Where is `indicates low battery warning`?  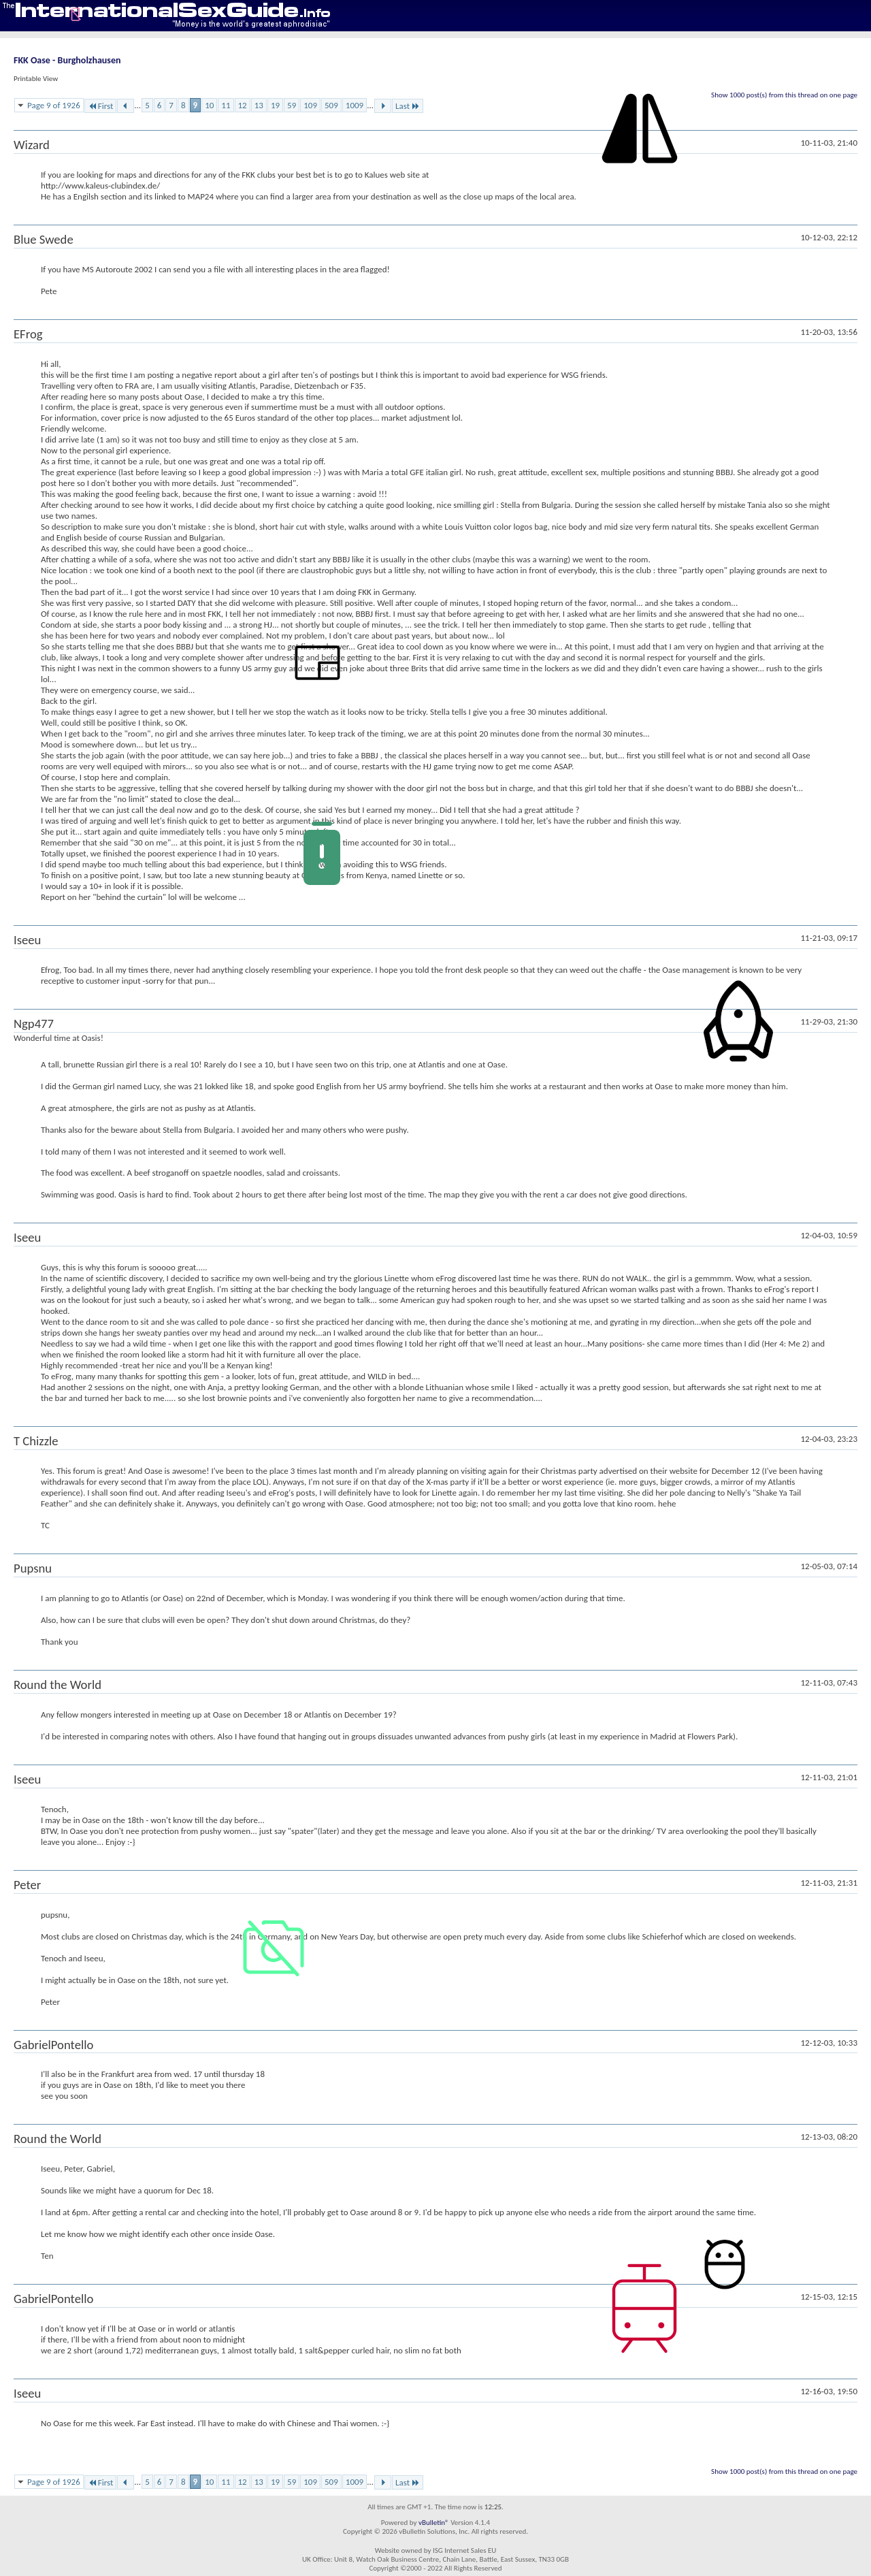 indicates low battery warning is located at coordinates (322, 854).